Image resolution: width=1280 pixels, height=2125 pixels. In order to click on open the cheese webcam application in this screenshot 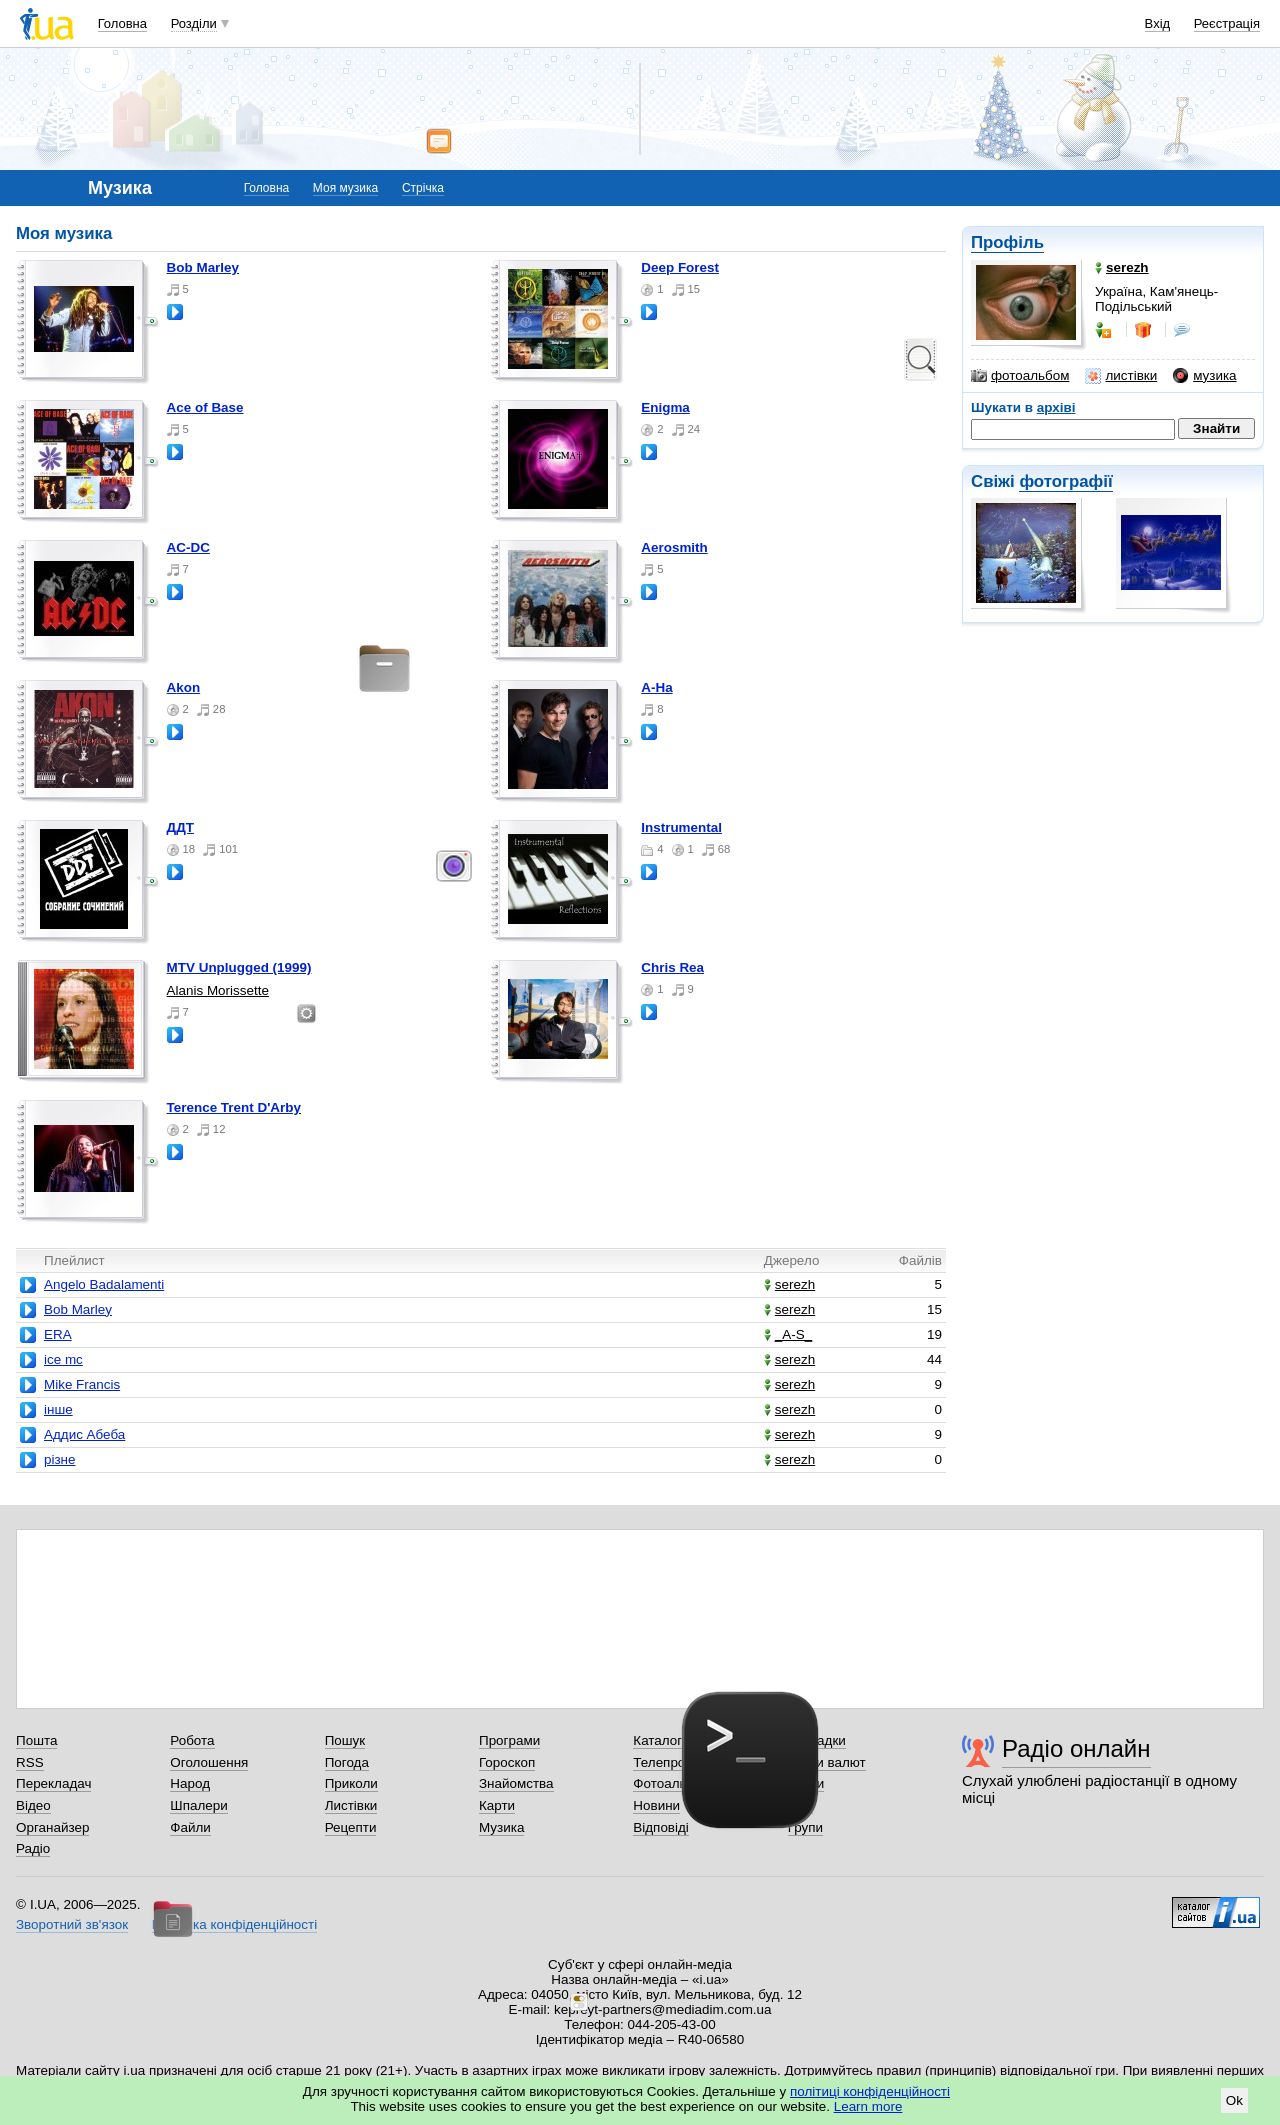, I will do `click(454, 866)`.